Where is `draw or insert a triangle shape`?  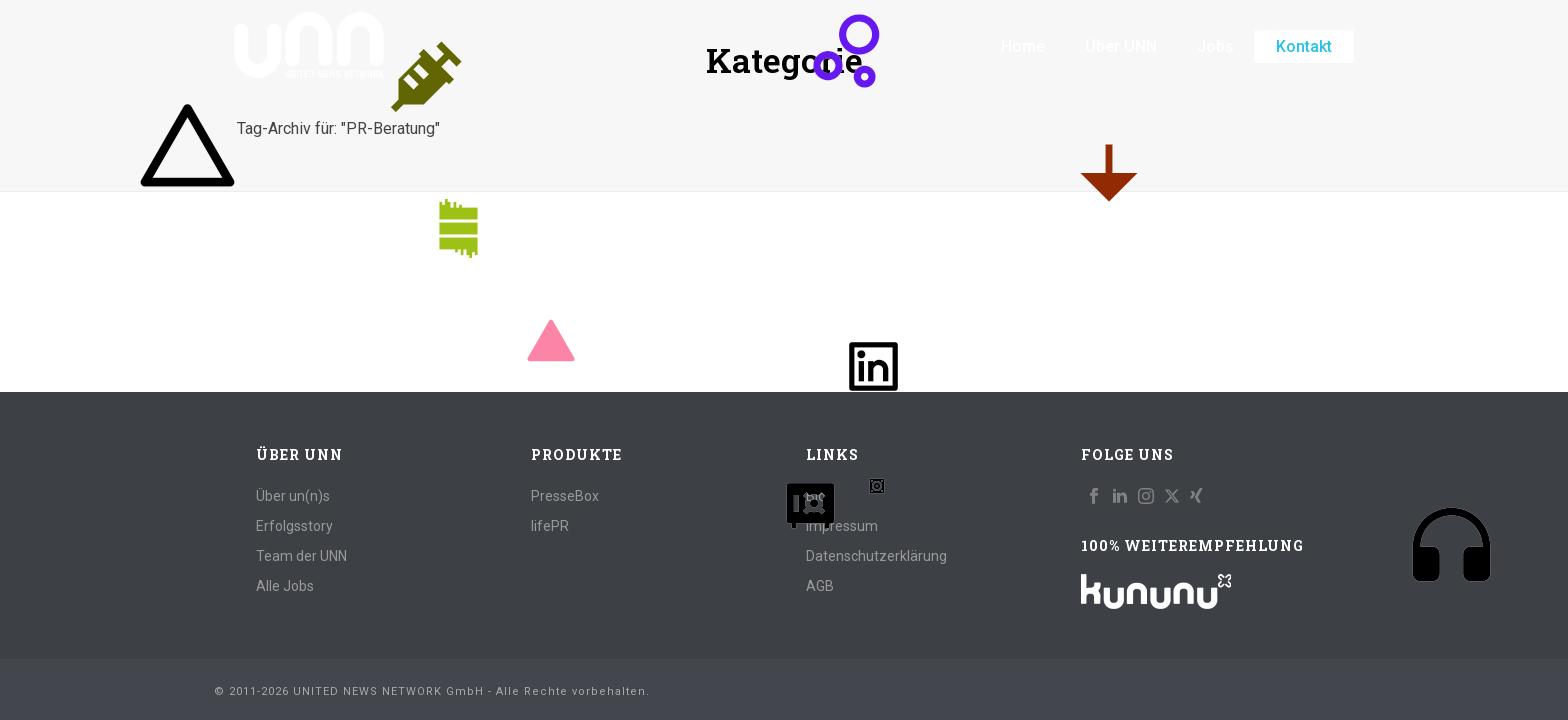
draw or insert a triangle shape is located at coordinates (187, 146).